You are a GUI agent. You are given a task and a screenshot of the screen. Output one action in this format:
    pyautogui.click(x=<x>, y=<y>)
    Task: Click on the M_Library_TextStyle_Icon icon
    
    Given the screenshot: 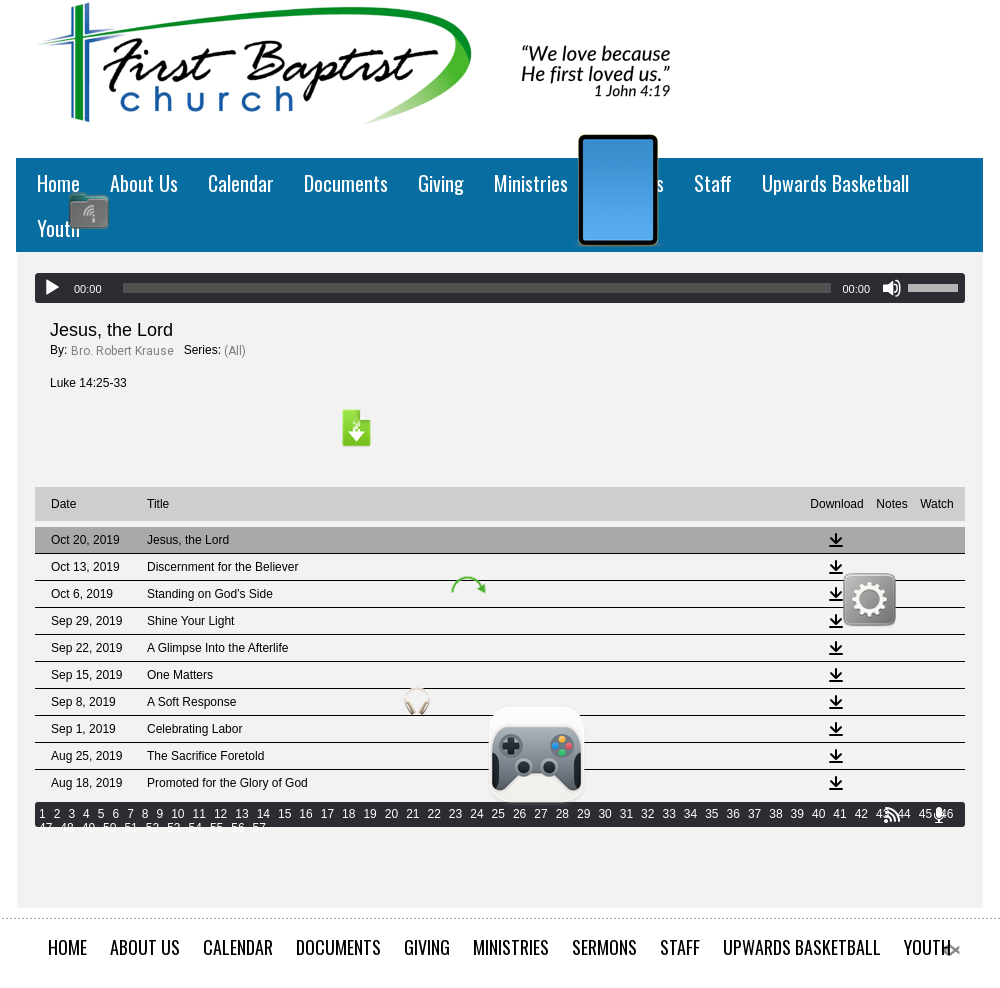 What is the action you would take?
    pyautogui.click(x=883, y=62)
    